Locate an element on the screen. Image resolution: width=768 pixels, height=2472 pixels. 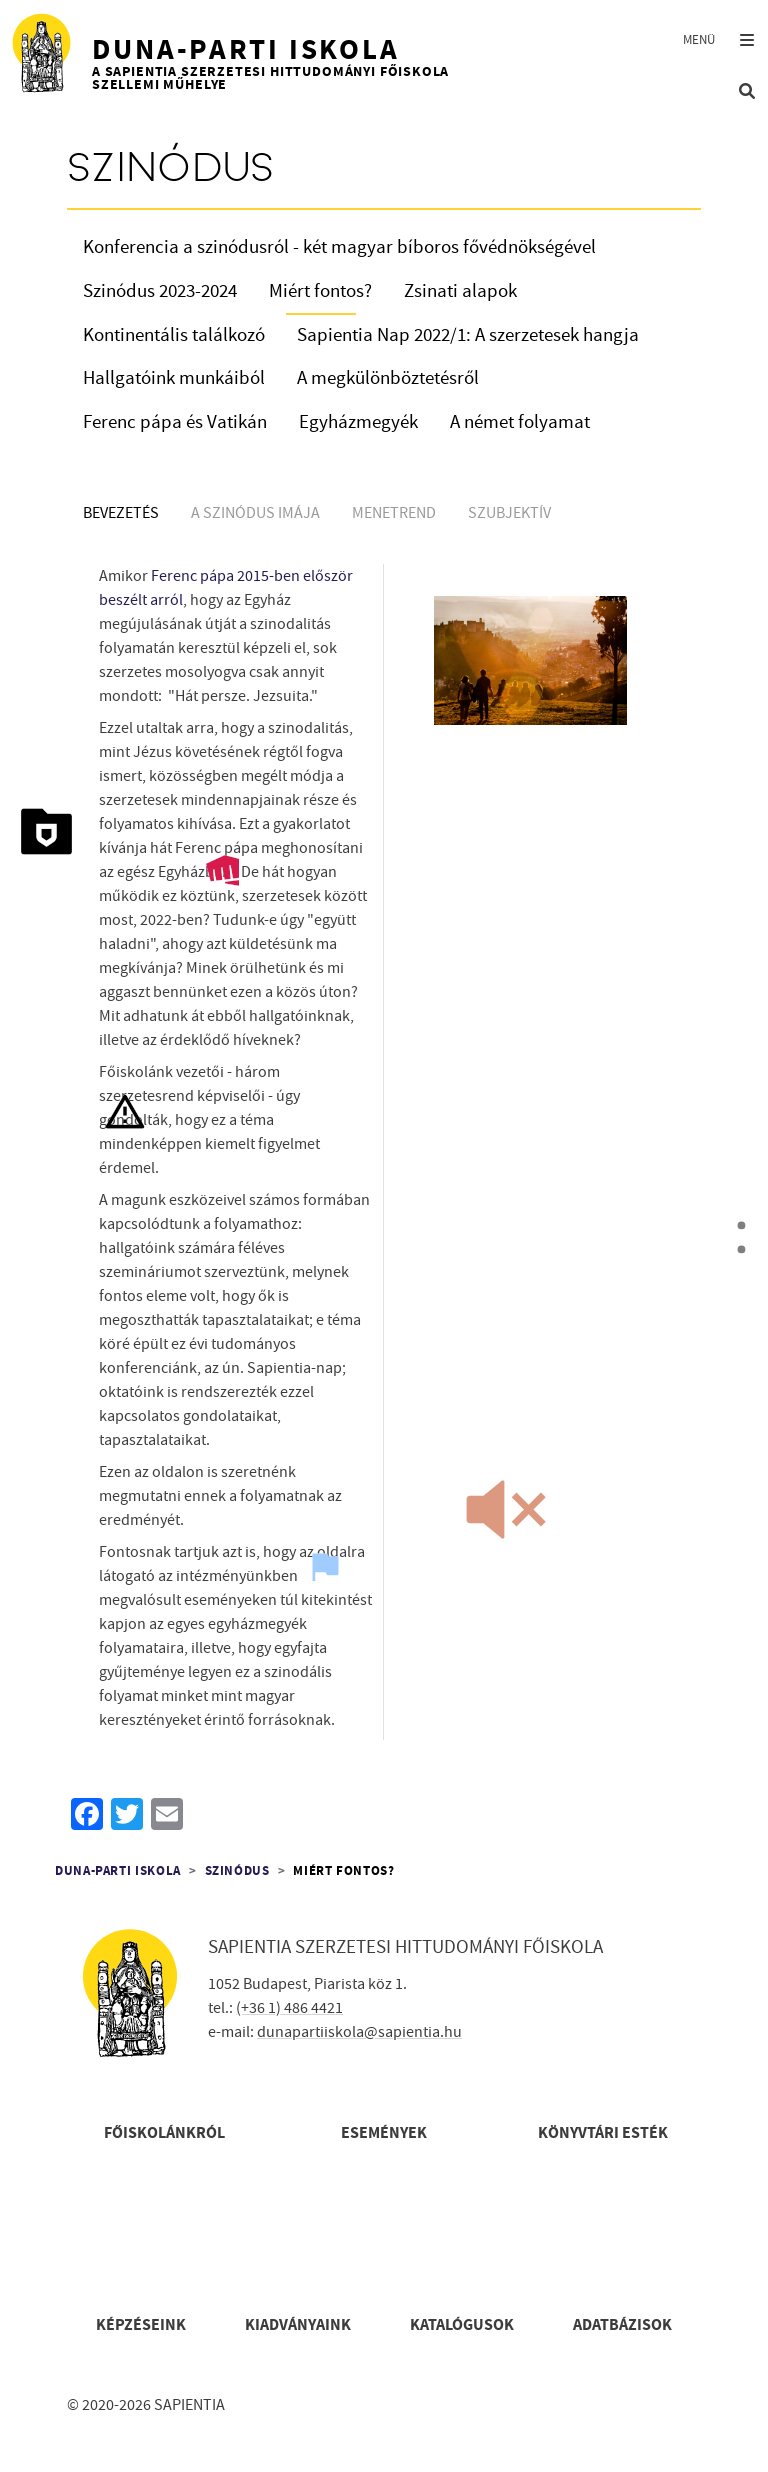
mute or unmute audio is located at coordinates (504, 1509).